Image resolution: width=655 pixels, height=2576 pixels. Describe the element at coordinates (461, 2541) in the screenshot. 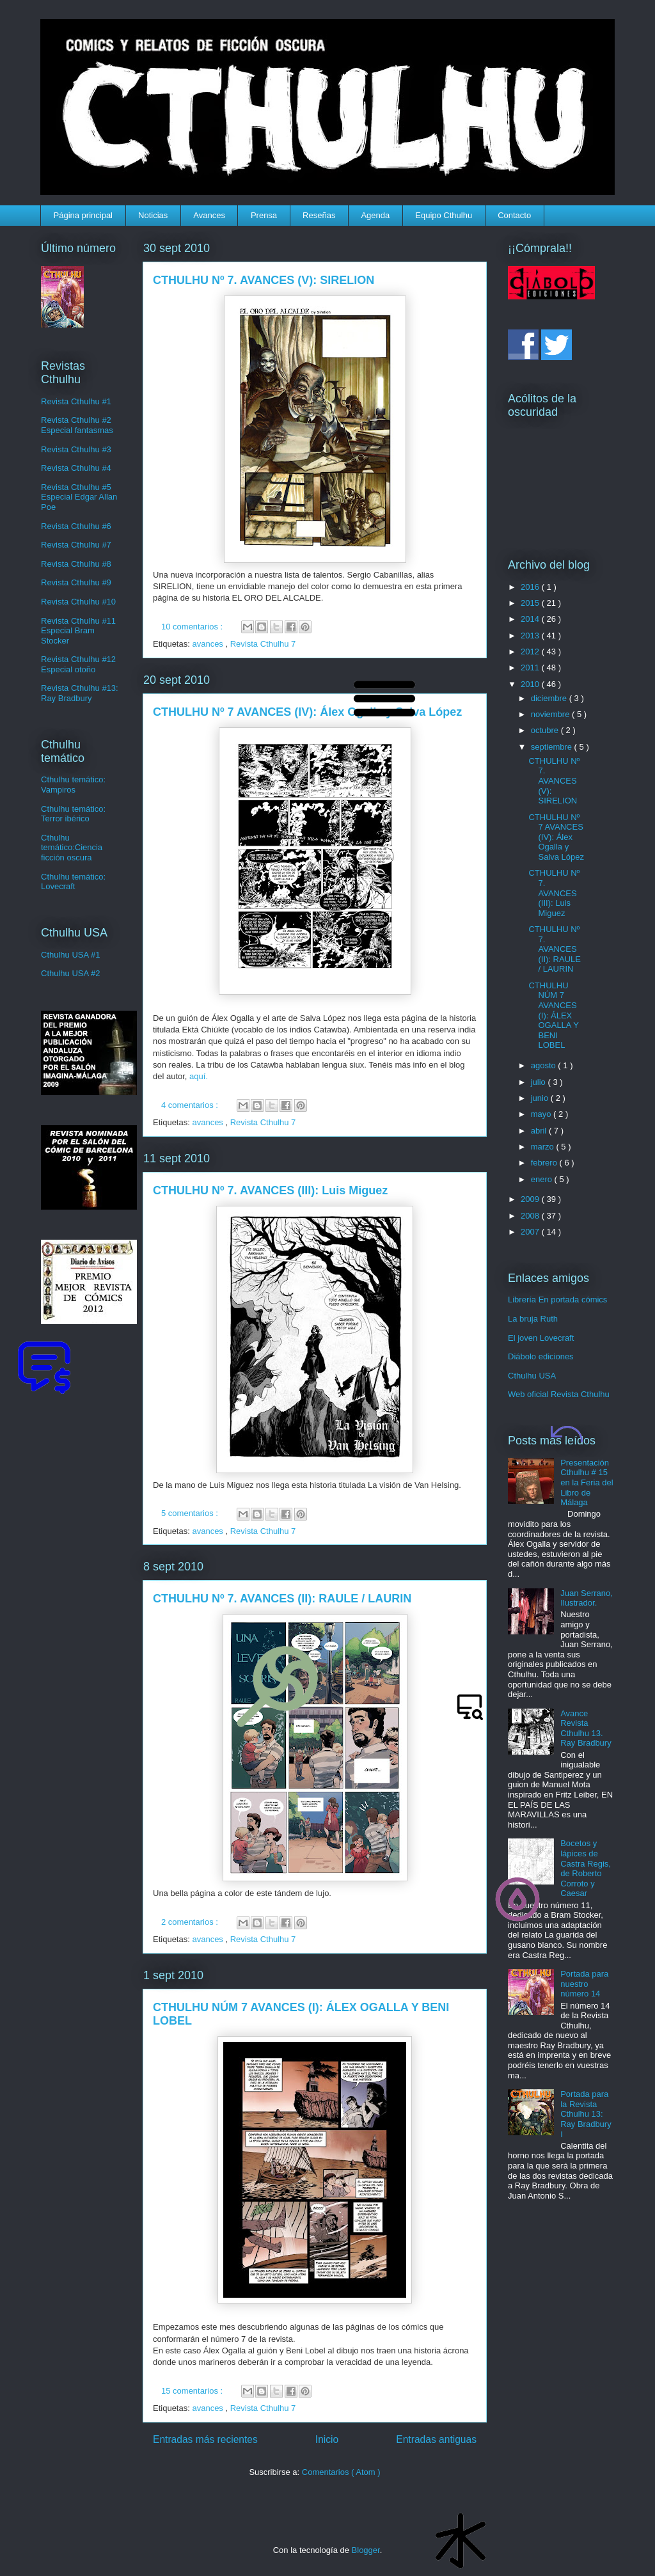

I see `access confucianism or chinese philosophy content` at that location.